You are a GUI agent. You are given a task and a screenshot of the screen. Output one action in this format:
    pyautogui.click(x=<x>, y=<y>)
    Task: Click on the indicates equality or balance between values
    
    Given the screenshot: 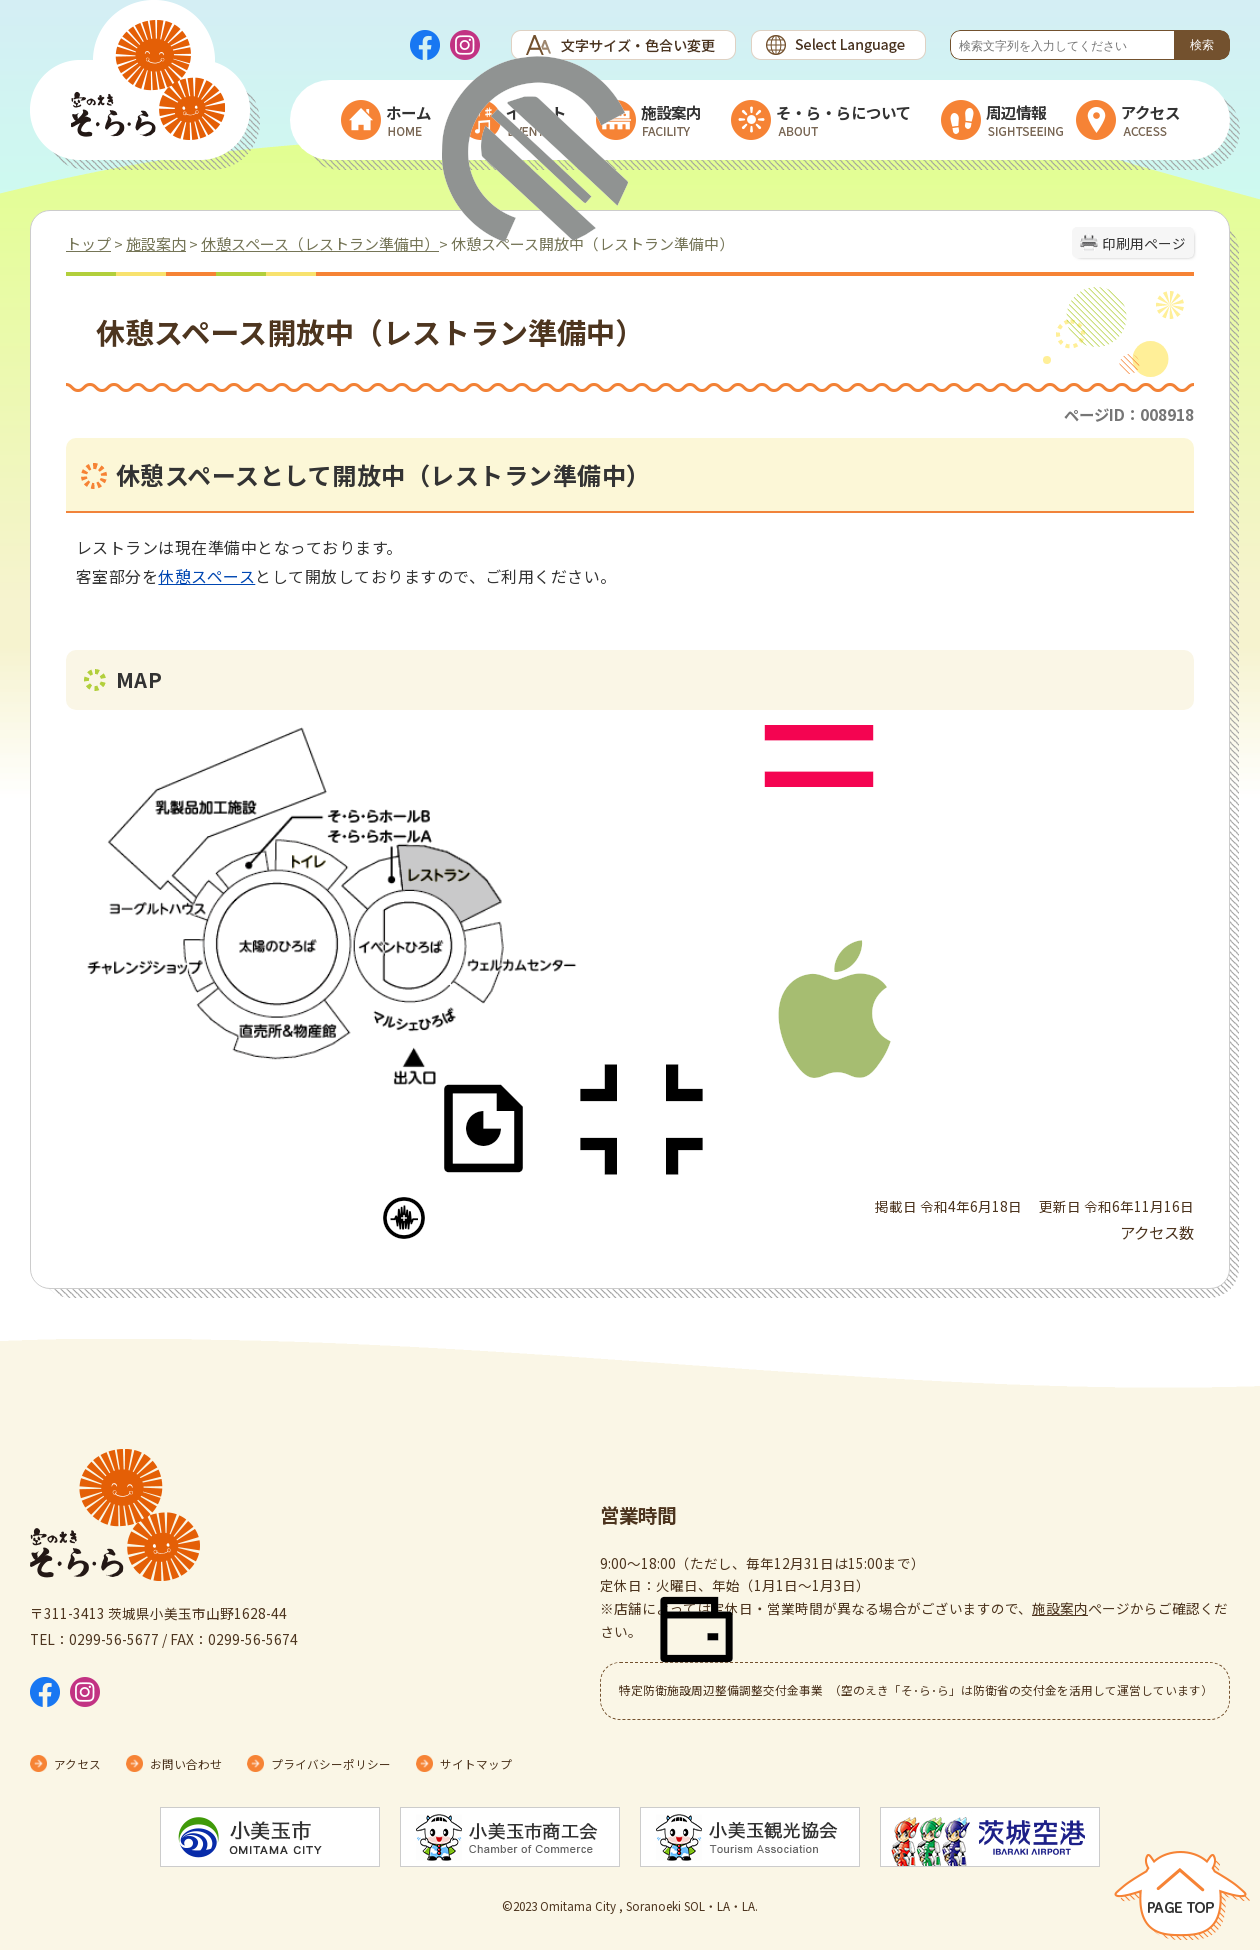 What is the action you would take?
    pyautogui.click(x=819, y=756)
    